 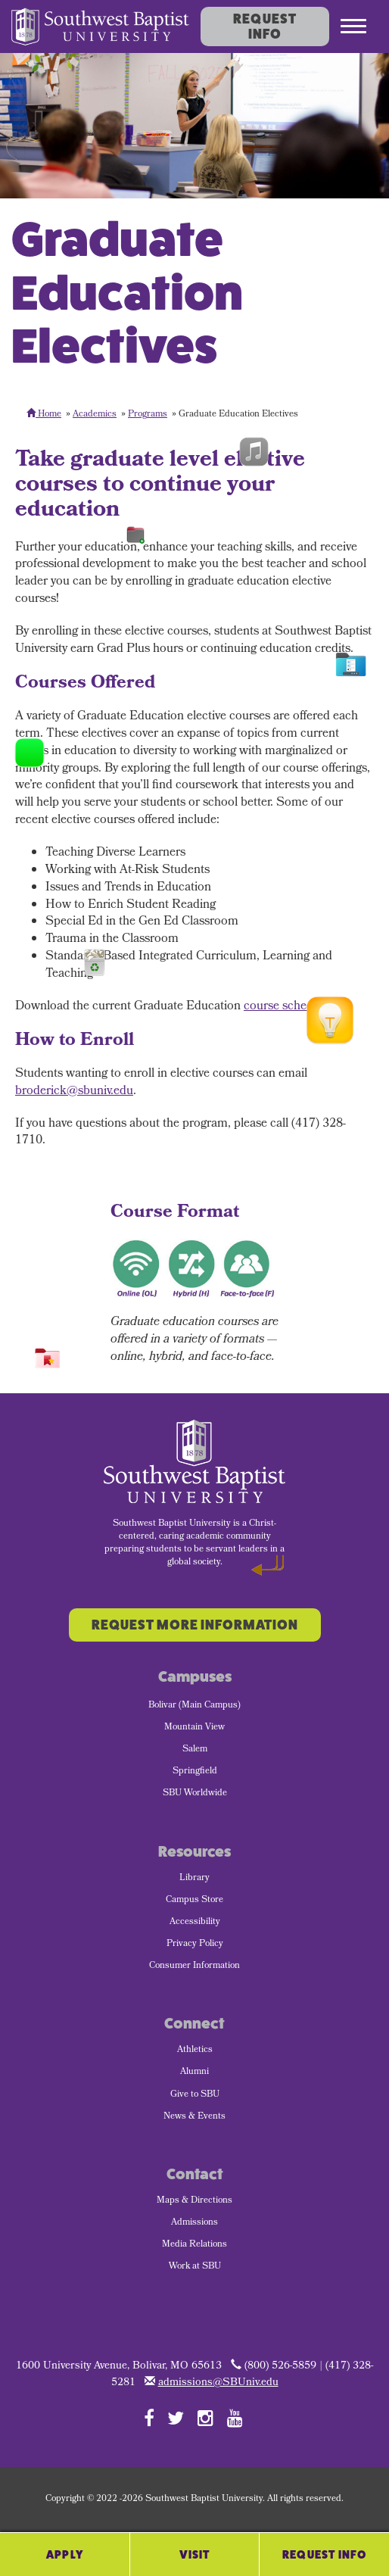 I want to click on reply to all recipients of an email, so click(x=267, y=1563).